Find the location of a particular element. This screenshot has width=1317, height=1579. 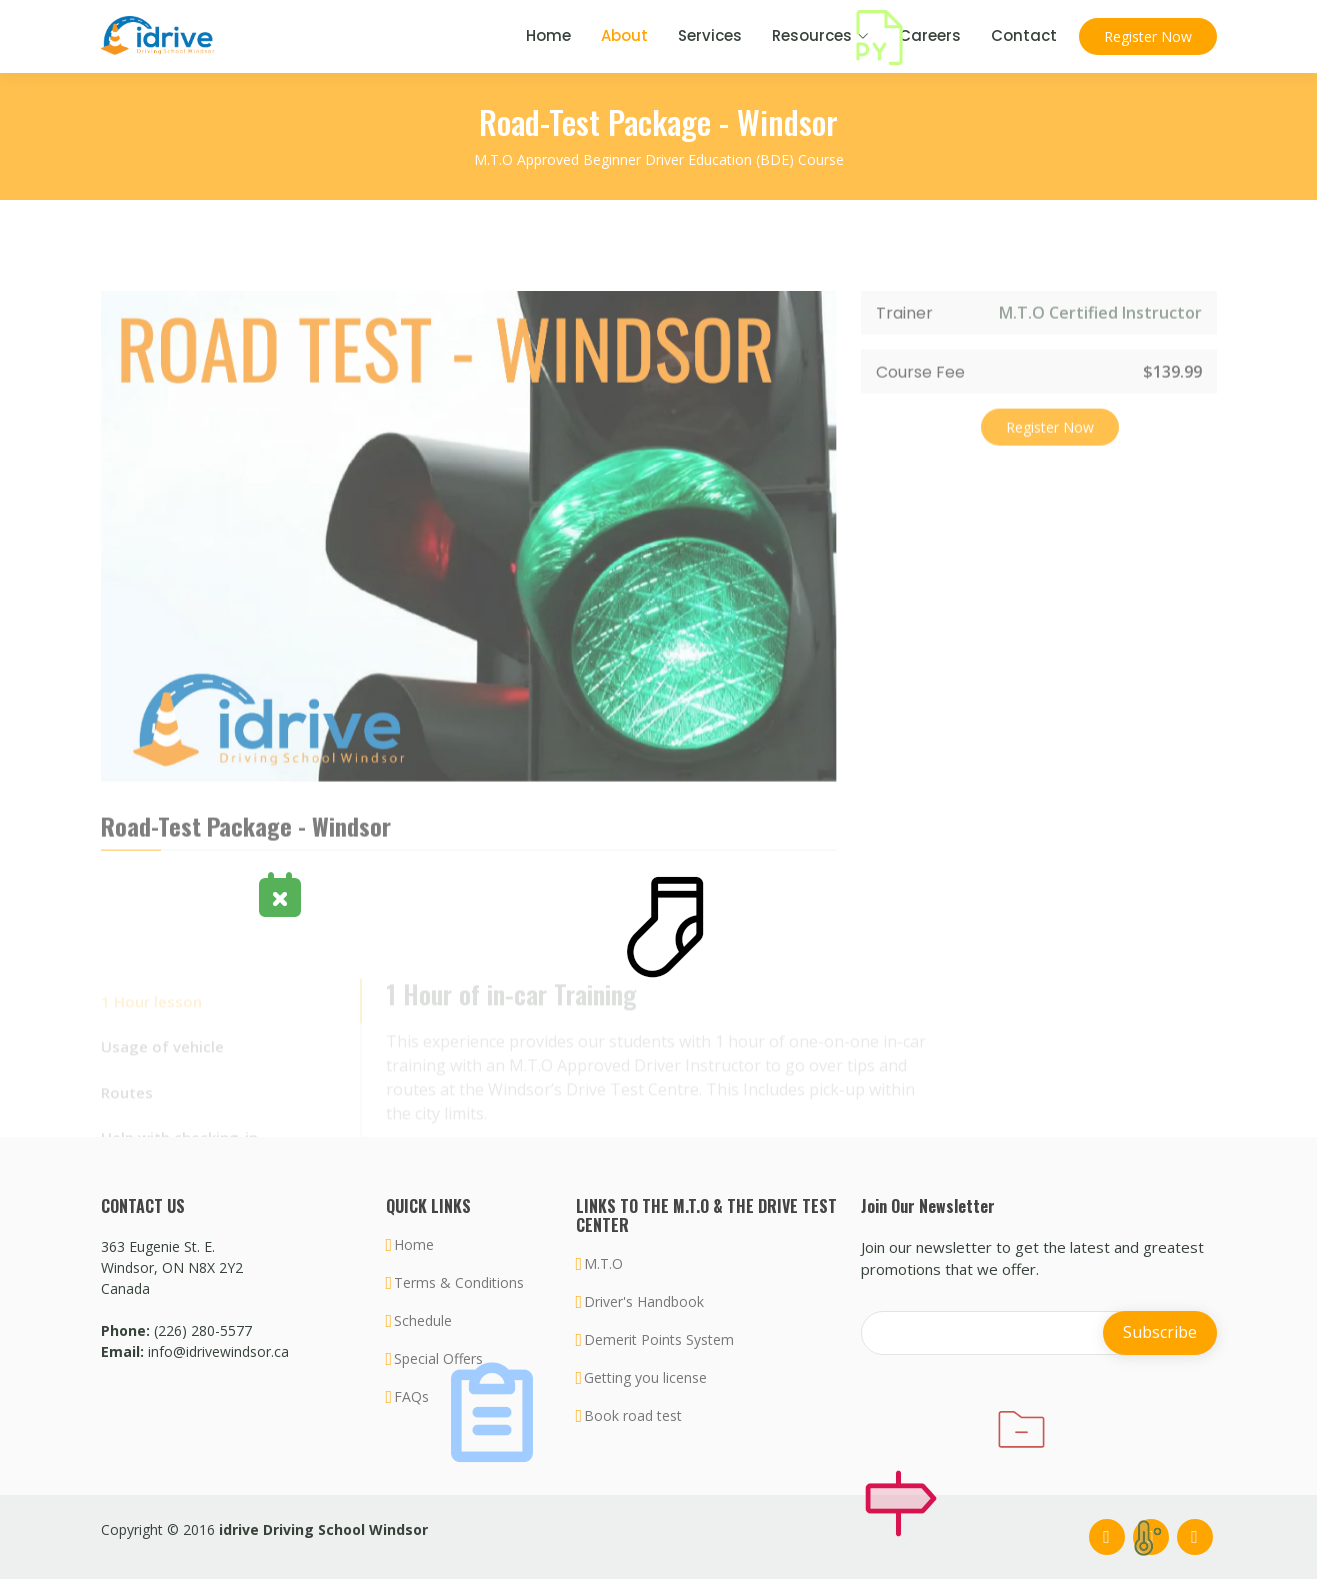

view current temperature is located at coordinates (1145, 1538).